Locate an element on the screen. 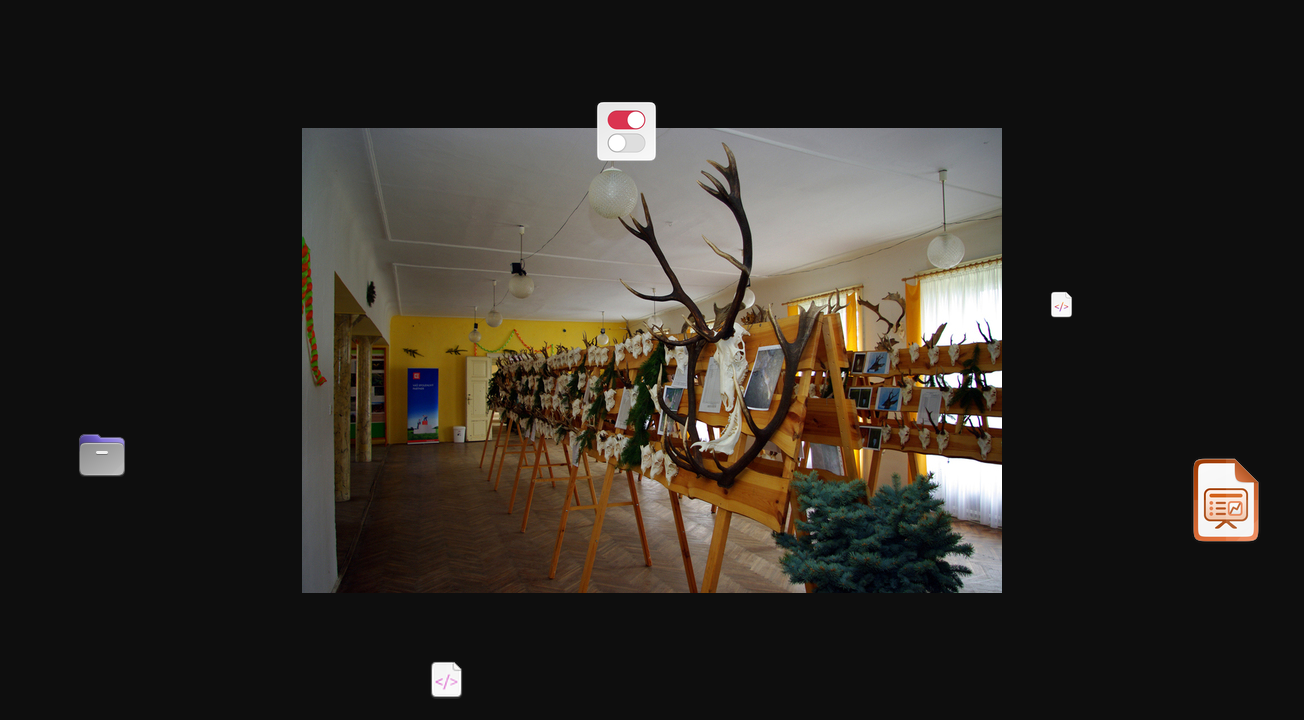  open the nautilus file manager is located at coordinates (102, 455).